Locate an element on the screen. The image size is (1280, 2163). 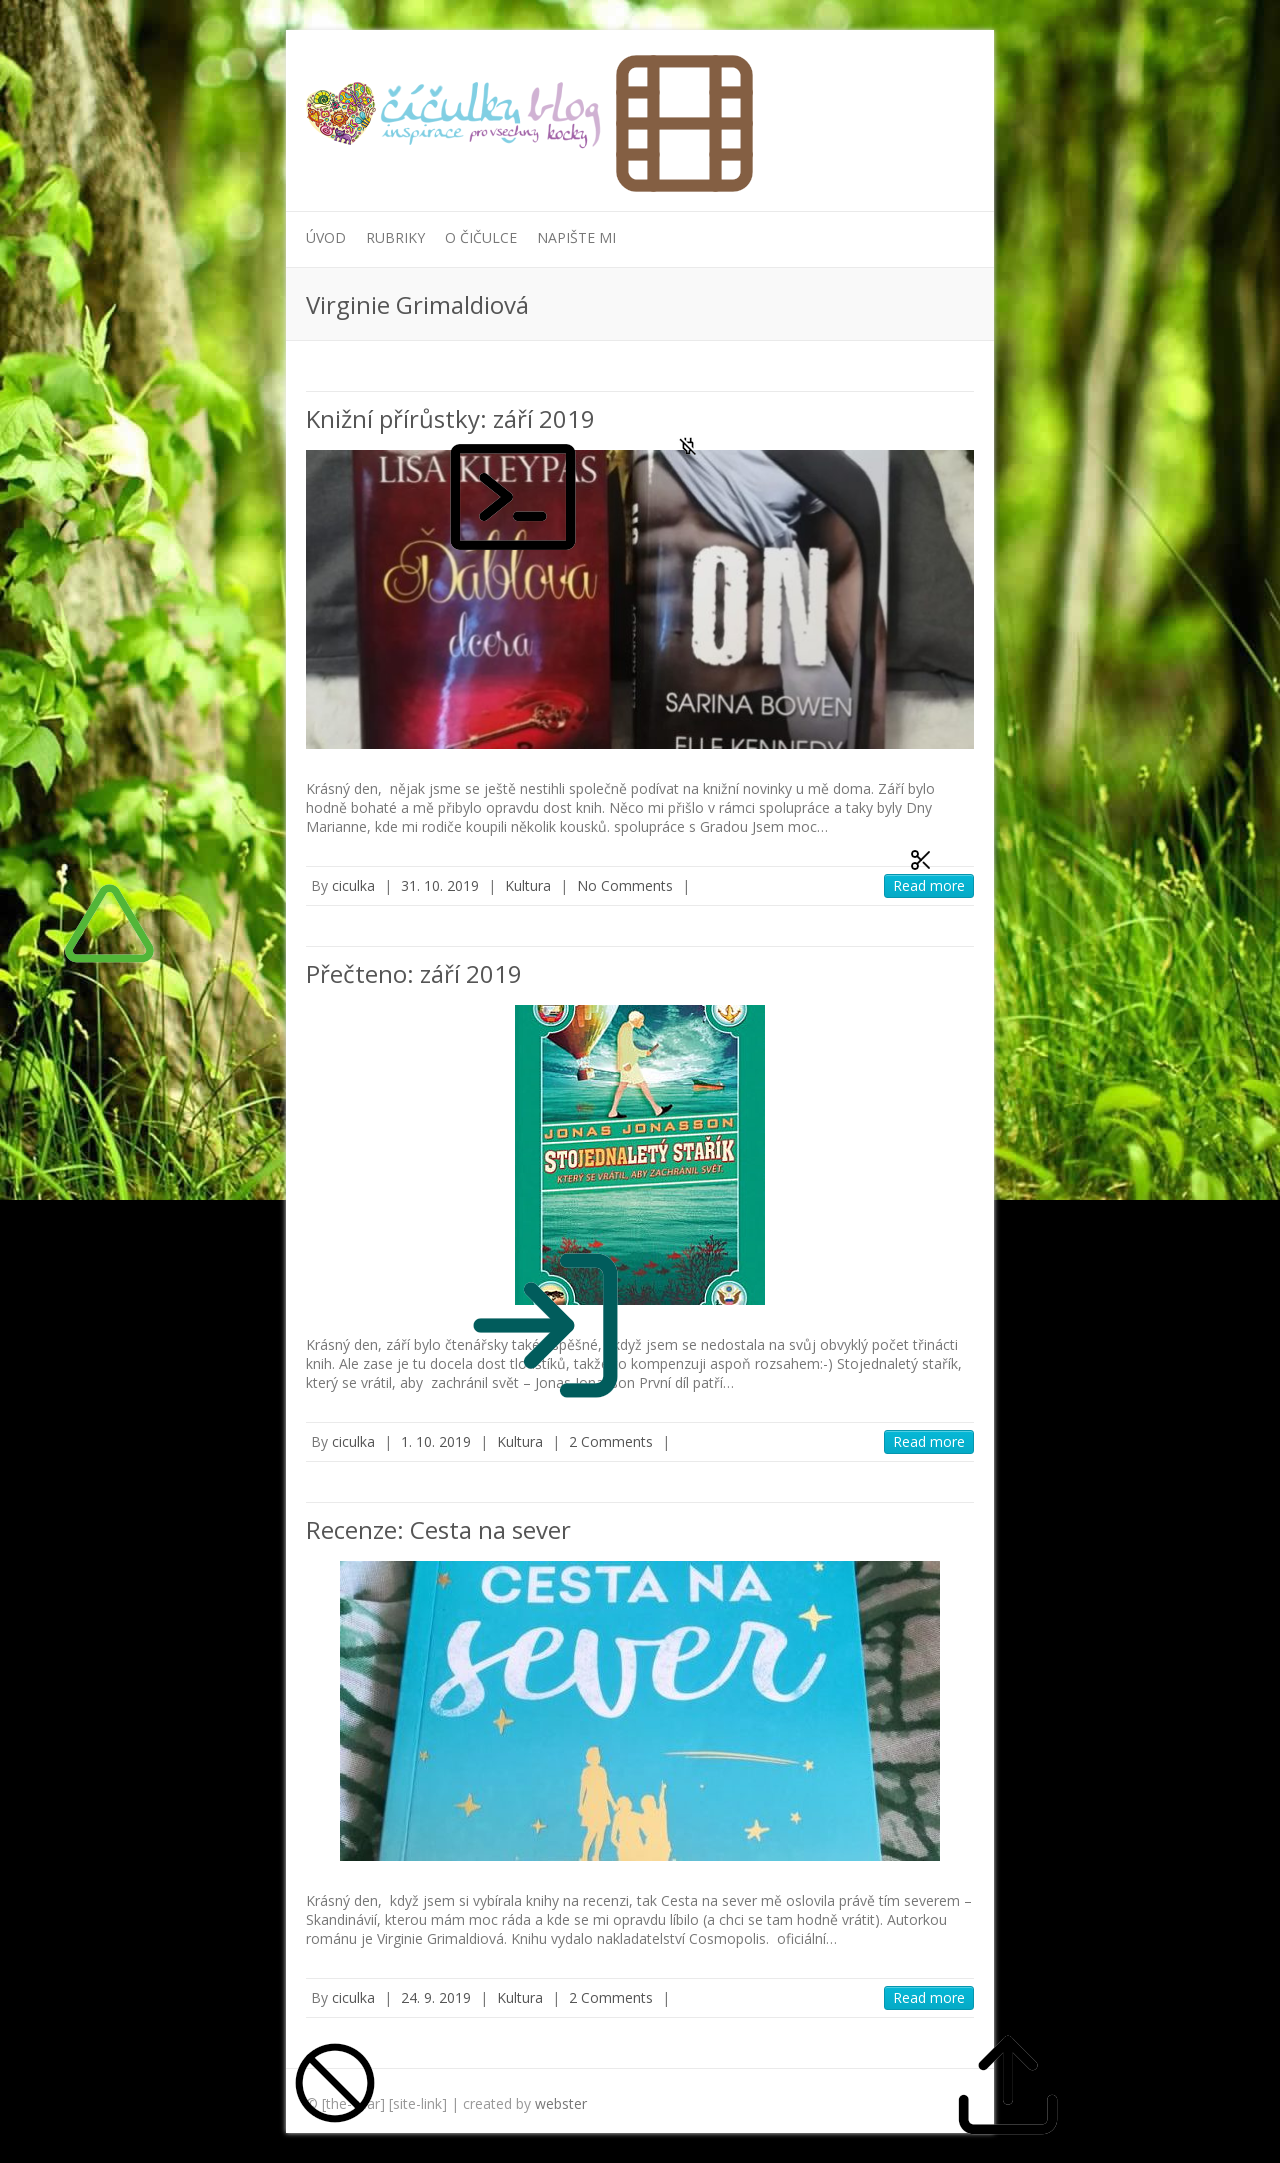
upload a file or document is located at coordinates (1008, 2085).